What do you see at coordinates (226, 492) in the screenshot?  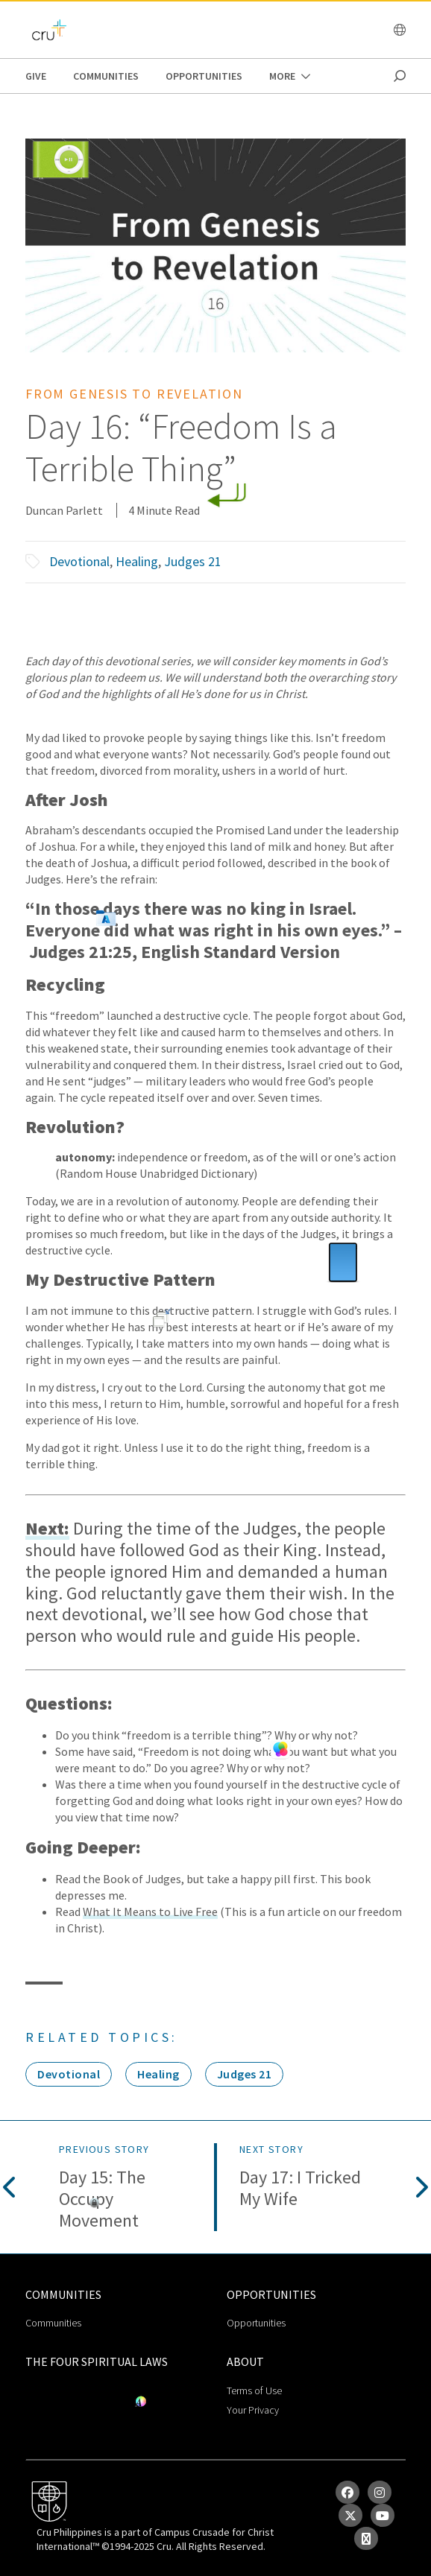 I see `reply to all recipients of an email` at bounding box center [226, 492].